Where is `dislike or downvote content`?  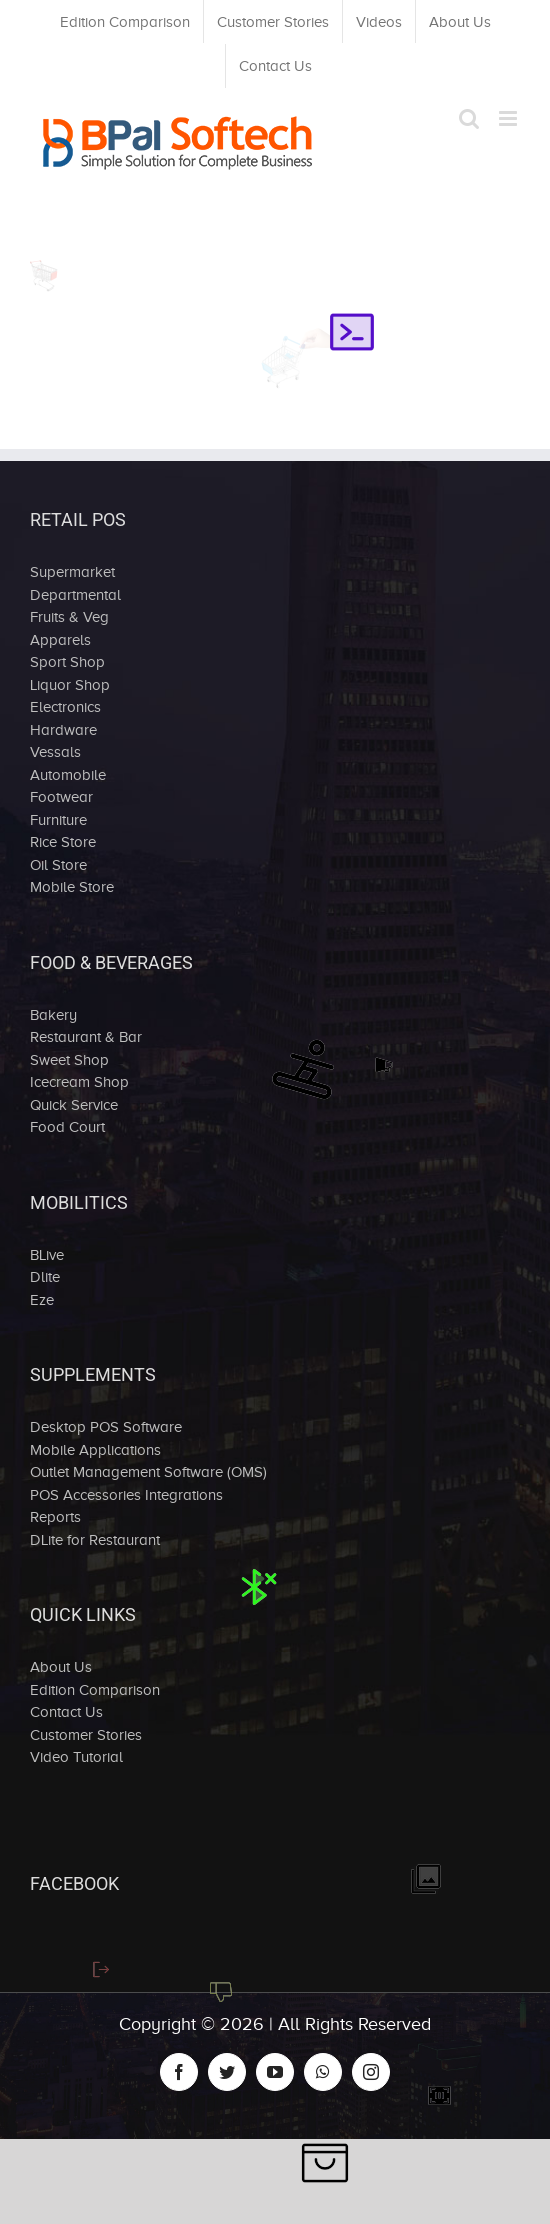
dislike or downvote content is located at coordinates (221, 1991).